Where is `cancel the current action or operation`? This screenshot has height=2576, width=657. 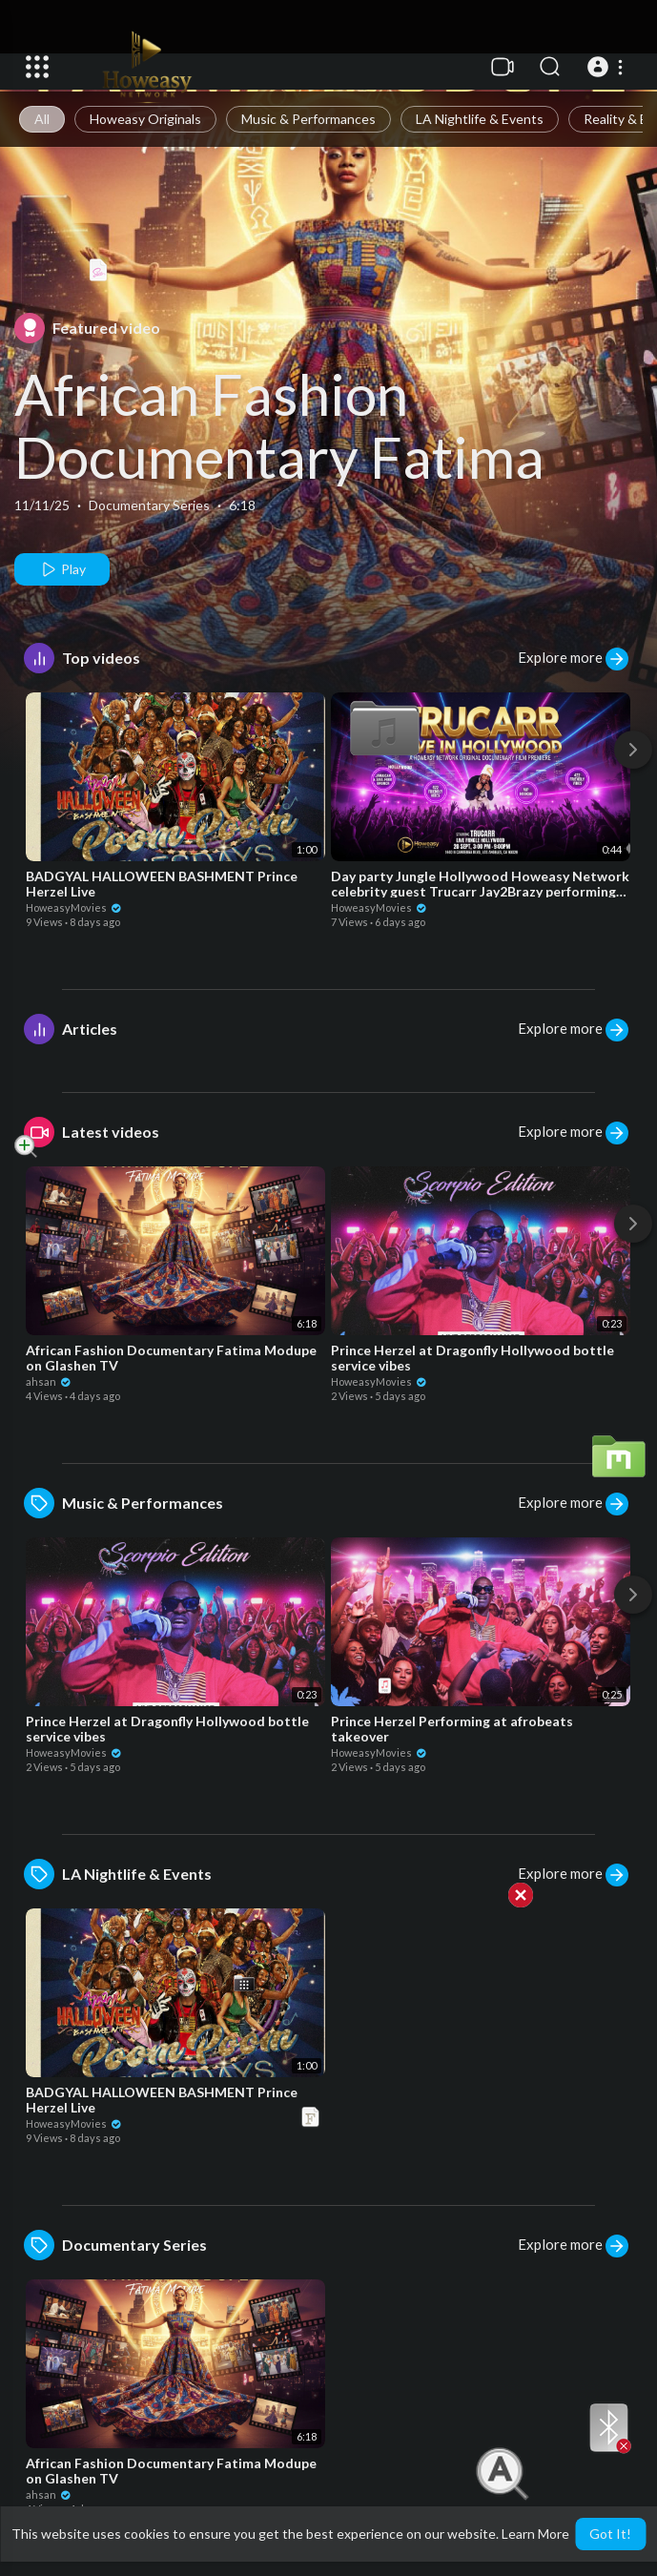
cancel the current action or operation is located at coordinates (521, 1895).